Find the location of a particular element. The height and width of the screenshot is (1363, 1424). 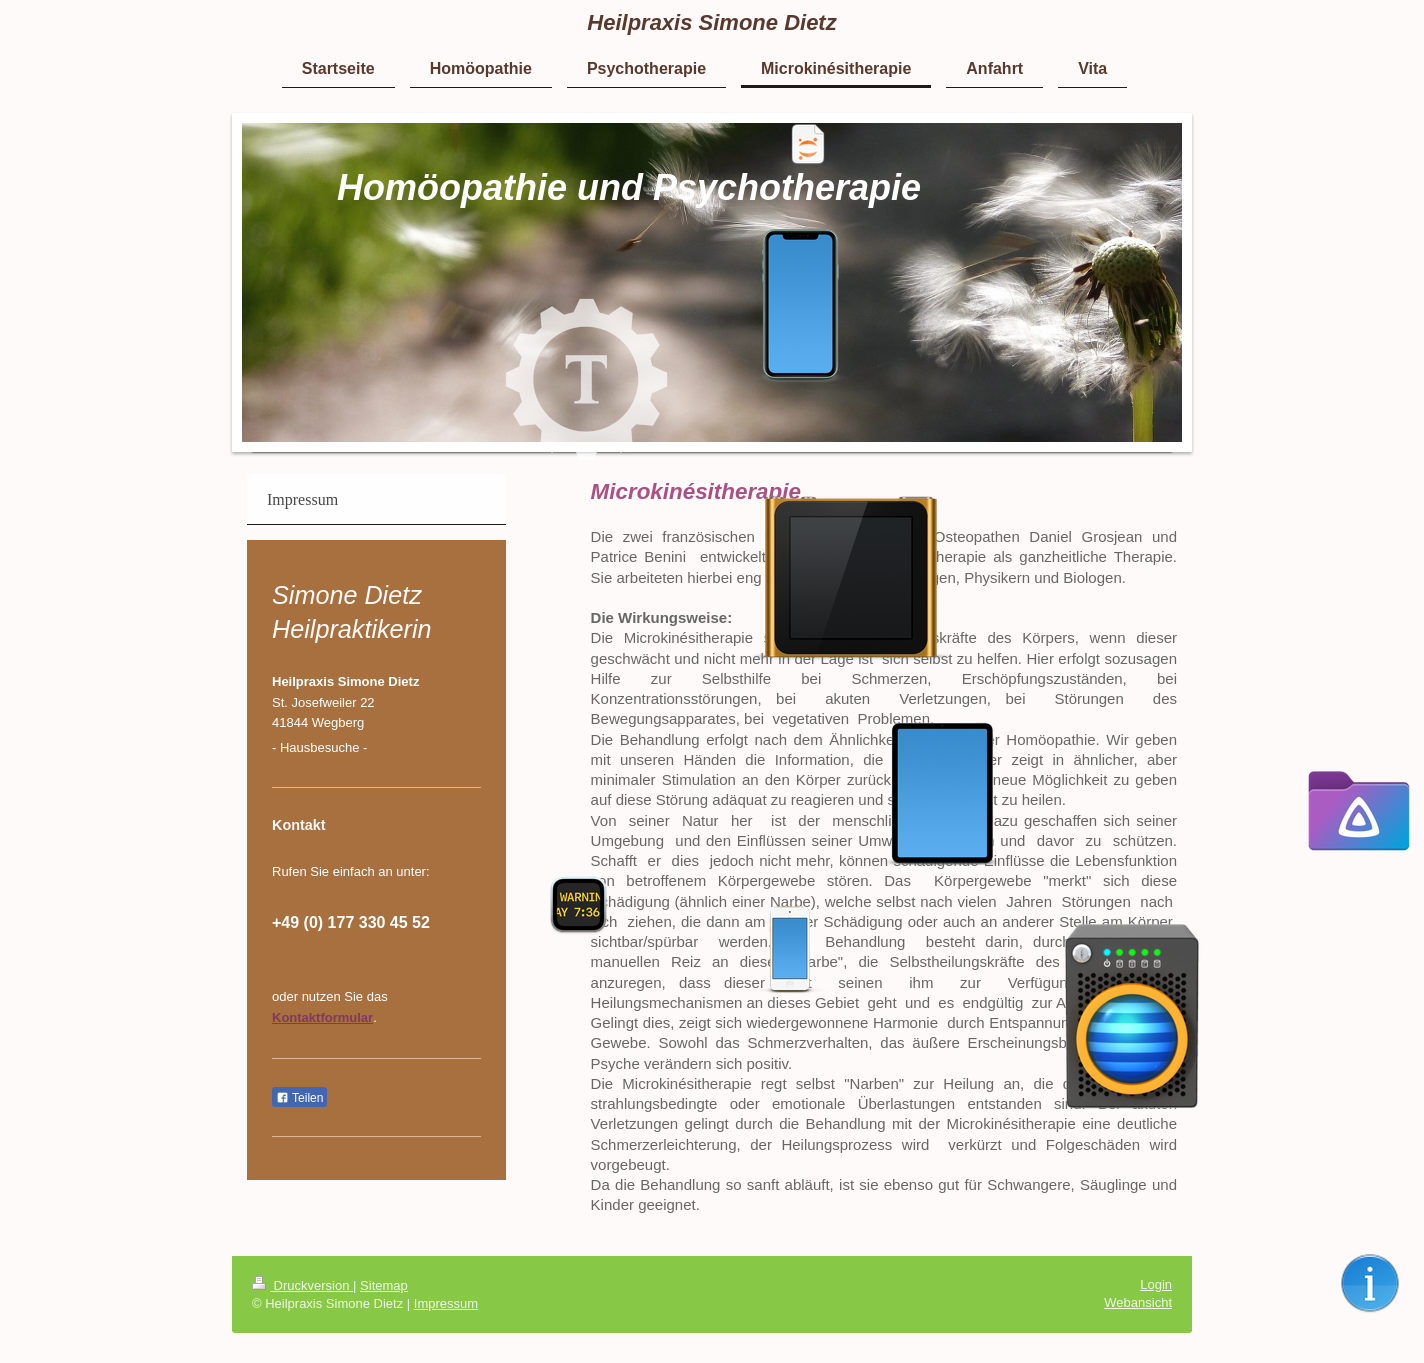

open jellyfin media server folder is located at coordinates (1358, 813).